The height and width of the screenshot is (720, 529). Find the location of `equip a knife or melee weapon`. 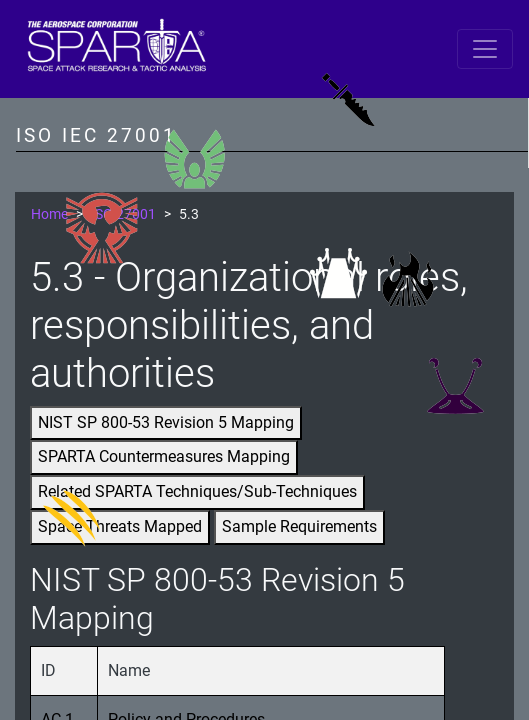

equip a knife or melee weapon is located at coordinates (348, 99).